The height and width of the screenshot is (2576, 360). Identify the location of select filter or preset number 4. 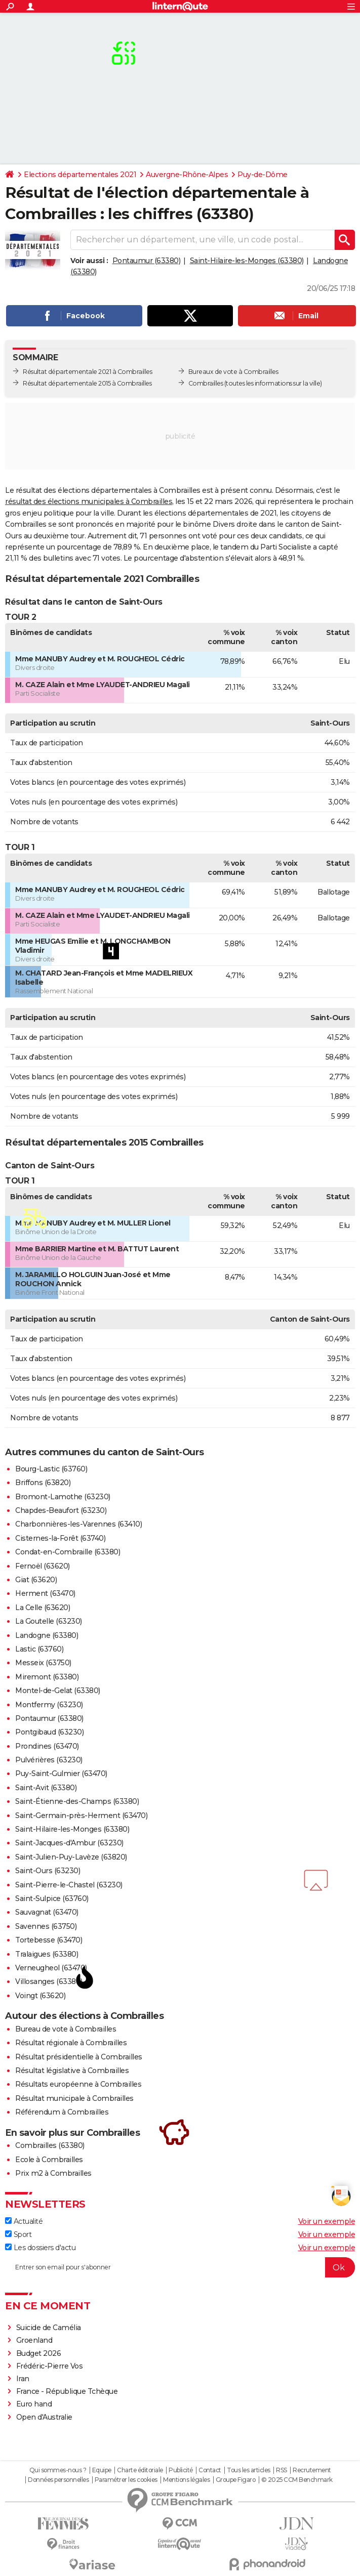
(111, 951).